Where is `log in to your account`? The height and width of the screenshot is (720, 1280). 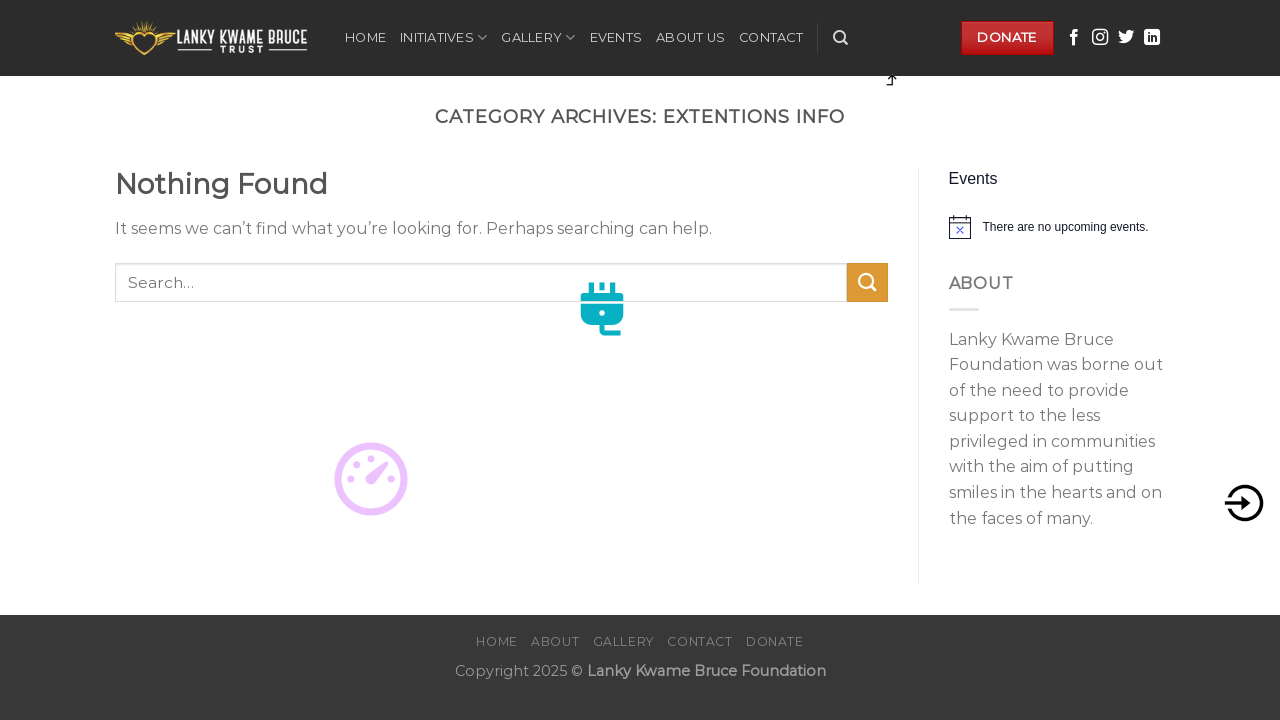
log in to your account is located at coordinates (1245, 503).